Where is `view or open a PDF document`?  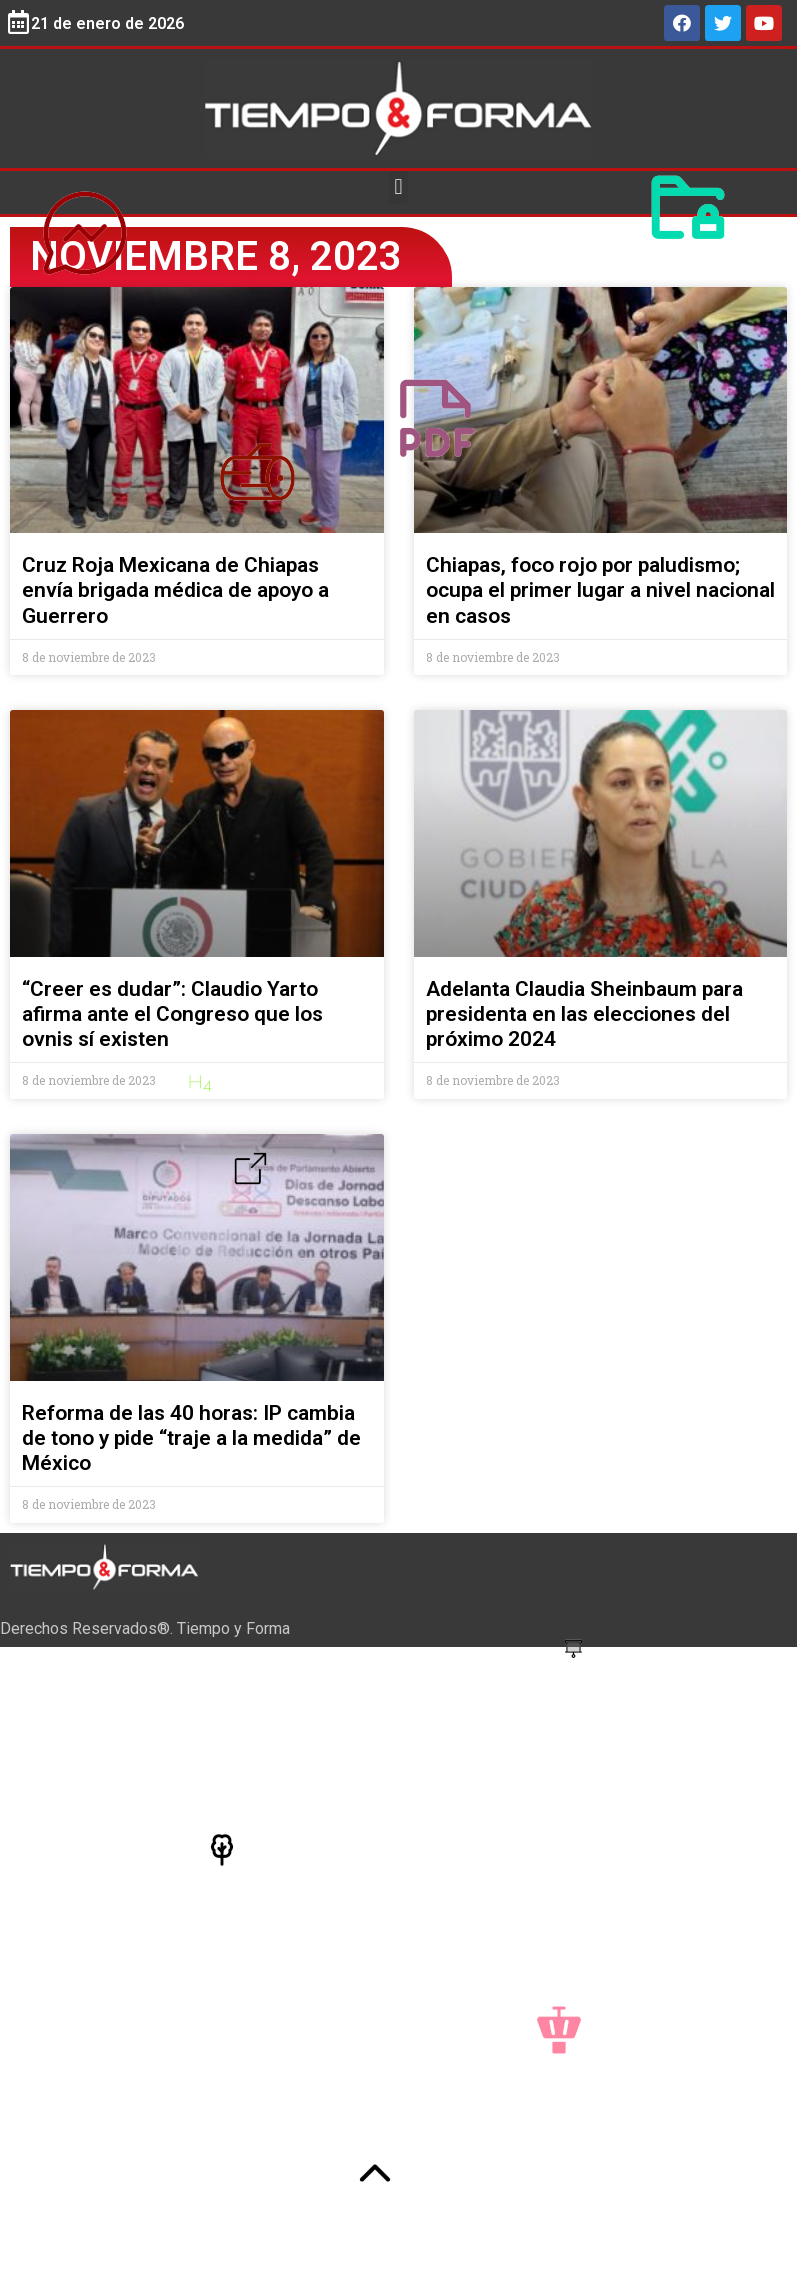
view or open a PDF document is located at coordinates (435, 421).